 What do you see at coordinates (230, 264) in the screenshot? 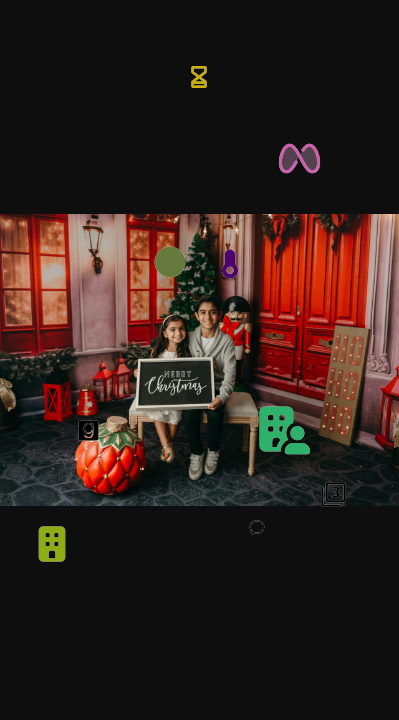
I see `indicates very low or minimum temperature` at bounding box center [230, 264].